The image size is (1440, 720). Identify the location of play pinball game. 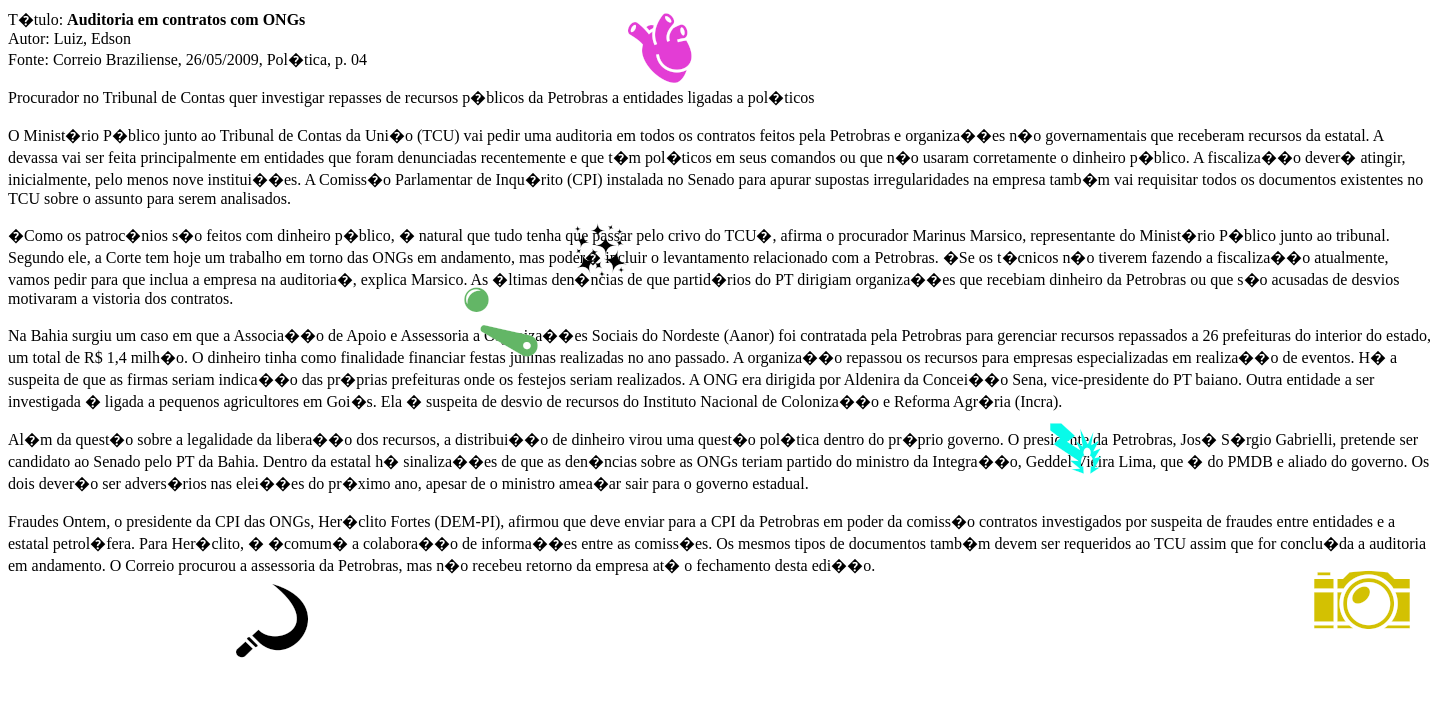
(501, 322).